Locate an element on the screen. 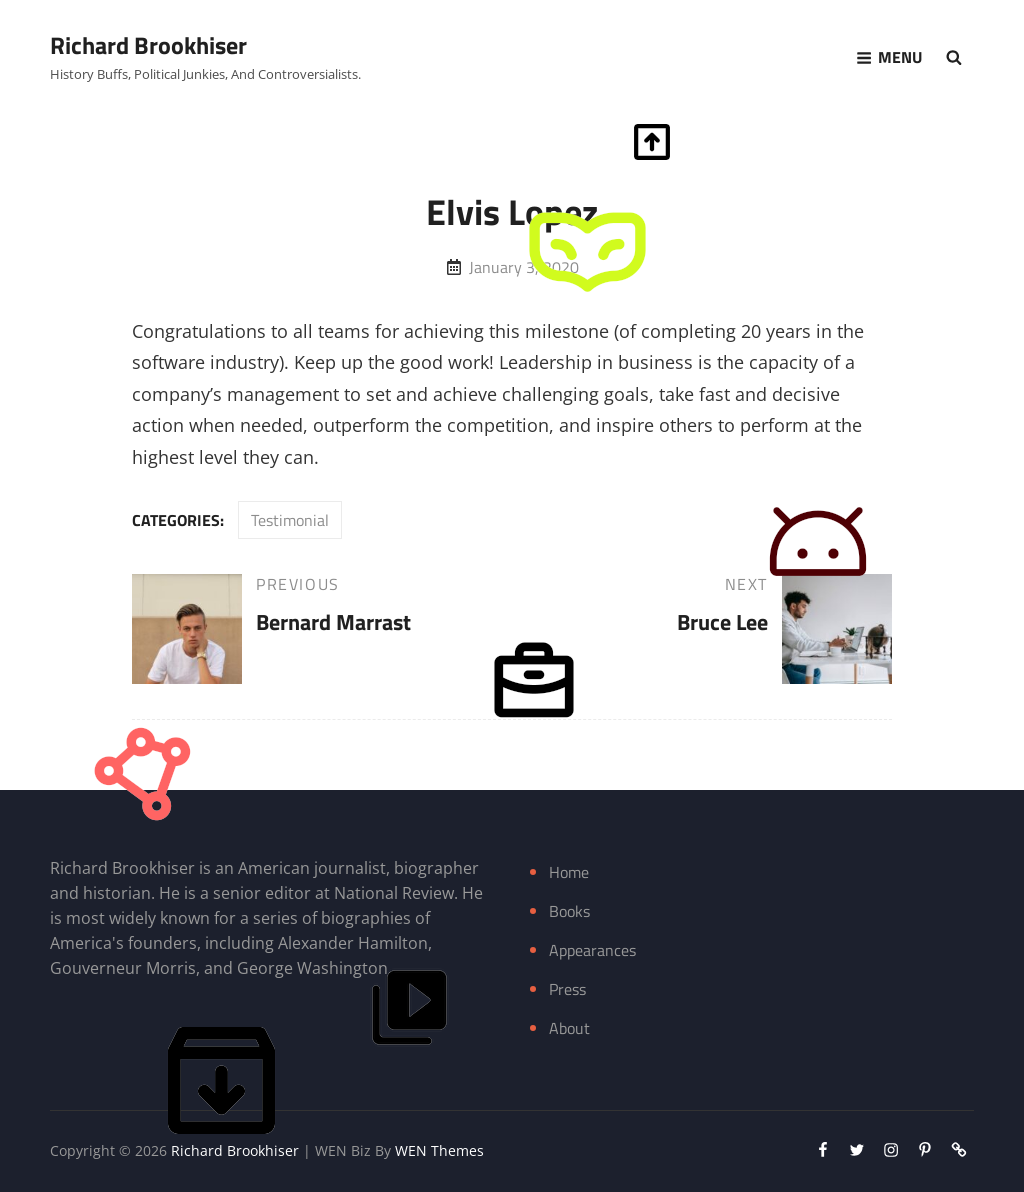  upload a file or document is located at coordinates (652, 142).